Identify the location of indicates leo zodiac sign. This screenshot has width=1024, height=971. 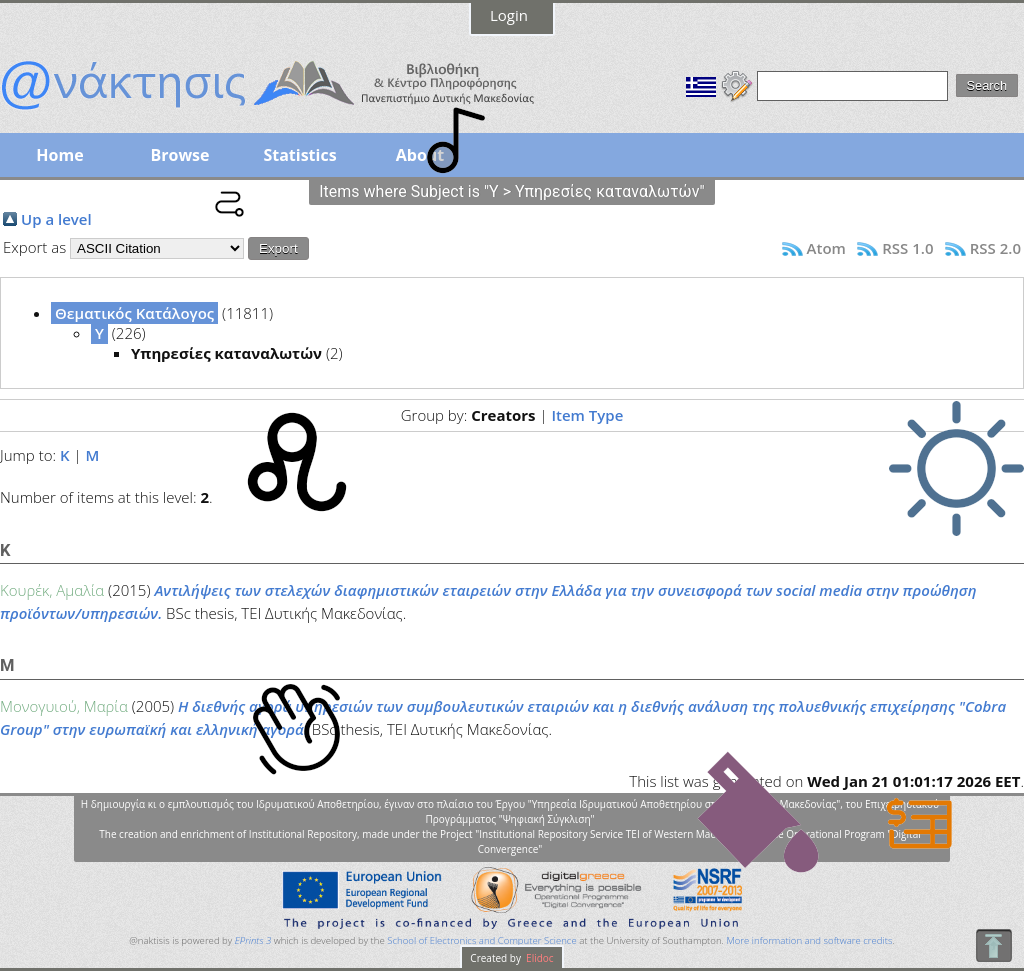
(297, 462).